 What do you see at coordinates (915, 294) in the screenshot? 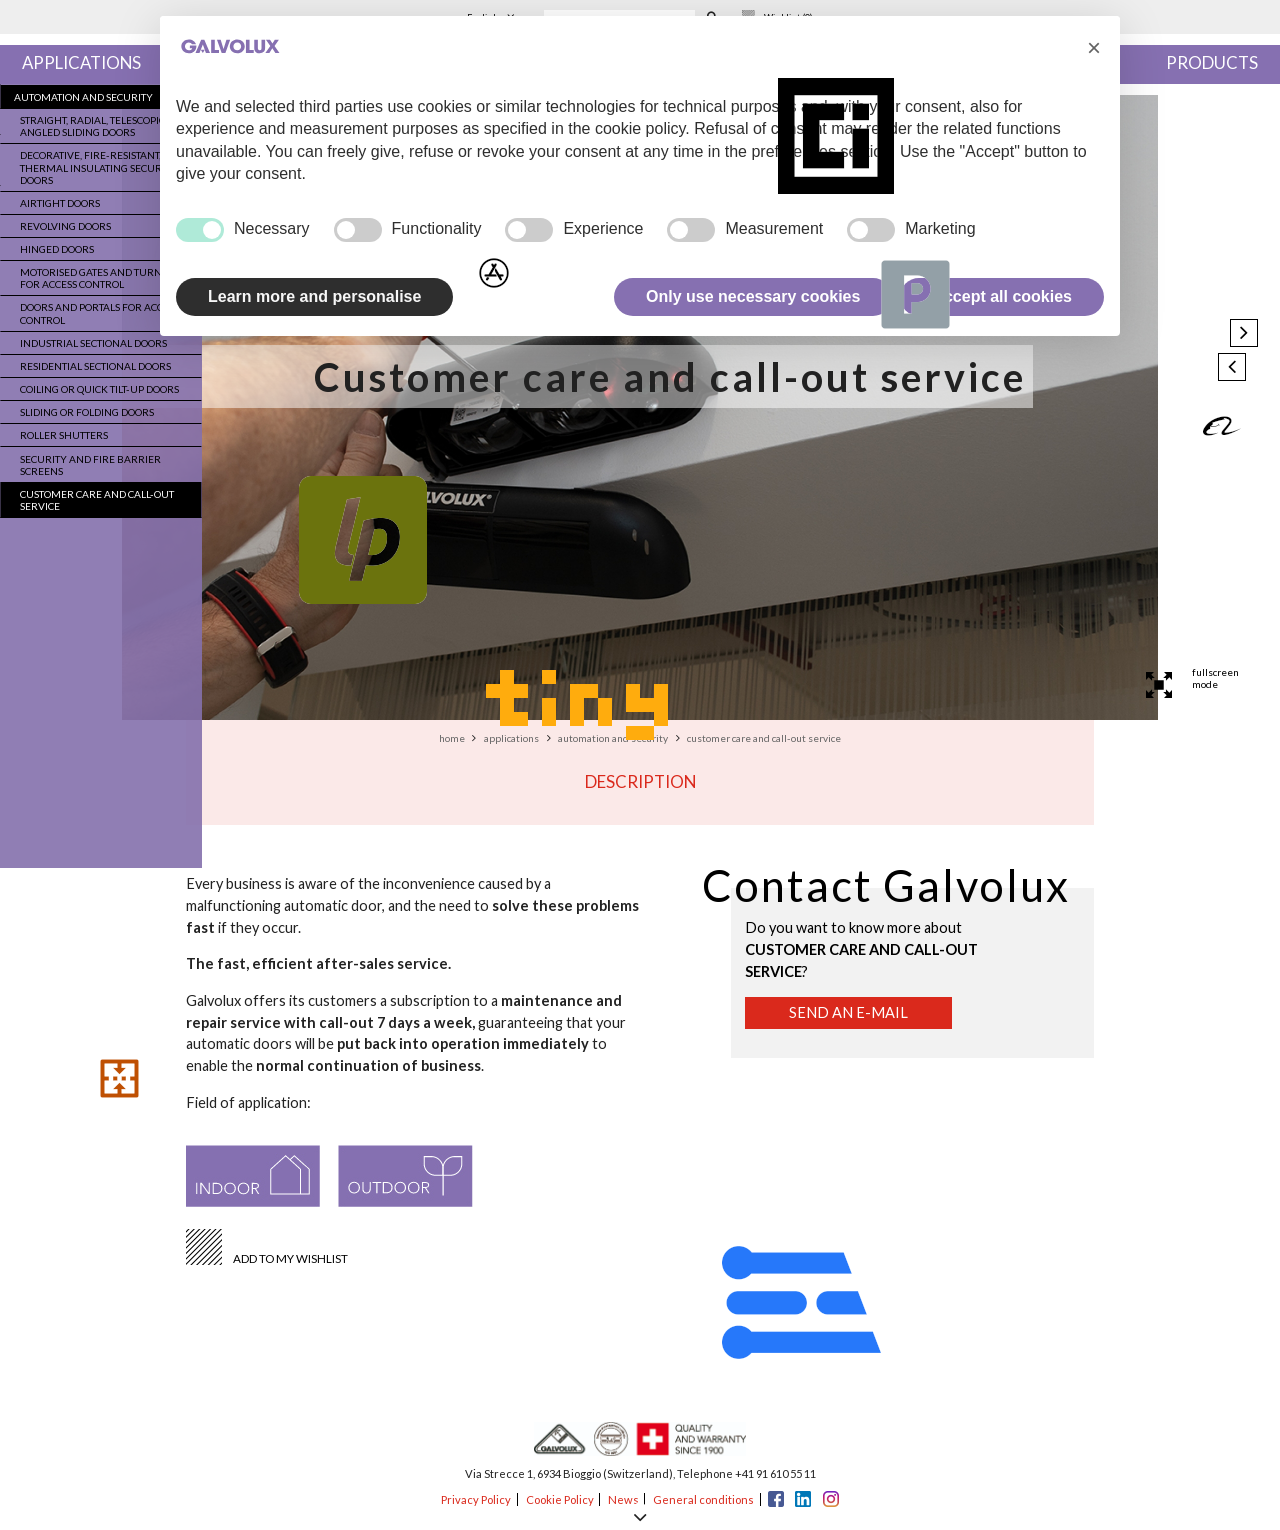
I see `indicates a parking location or facility` at bounding box center [915, 294].